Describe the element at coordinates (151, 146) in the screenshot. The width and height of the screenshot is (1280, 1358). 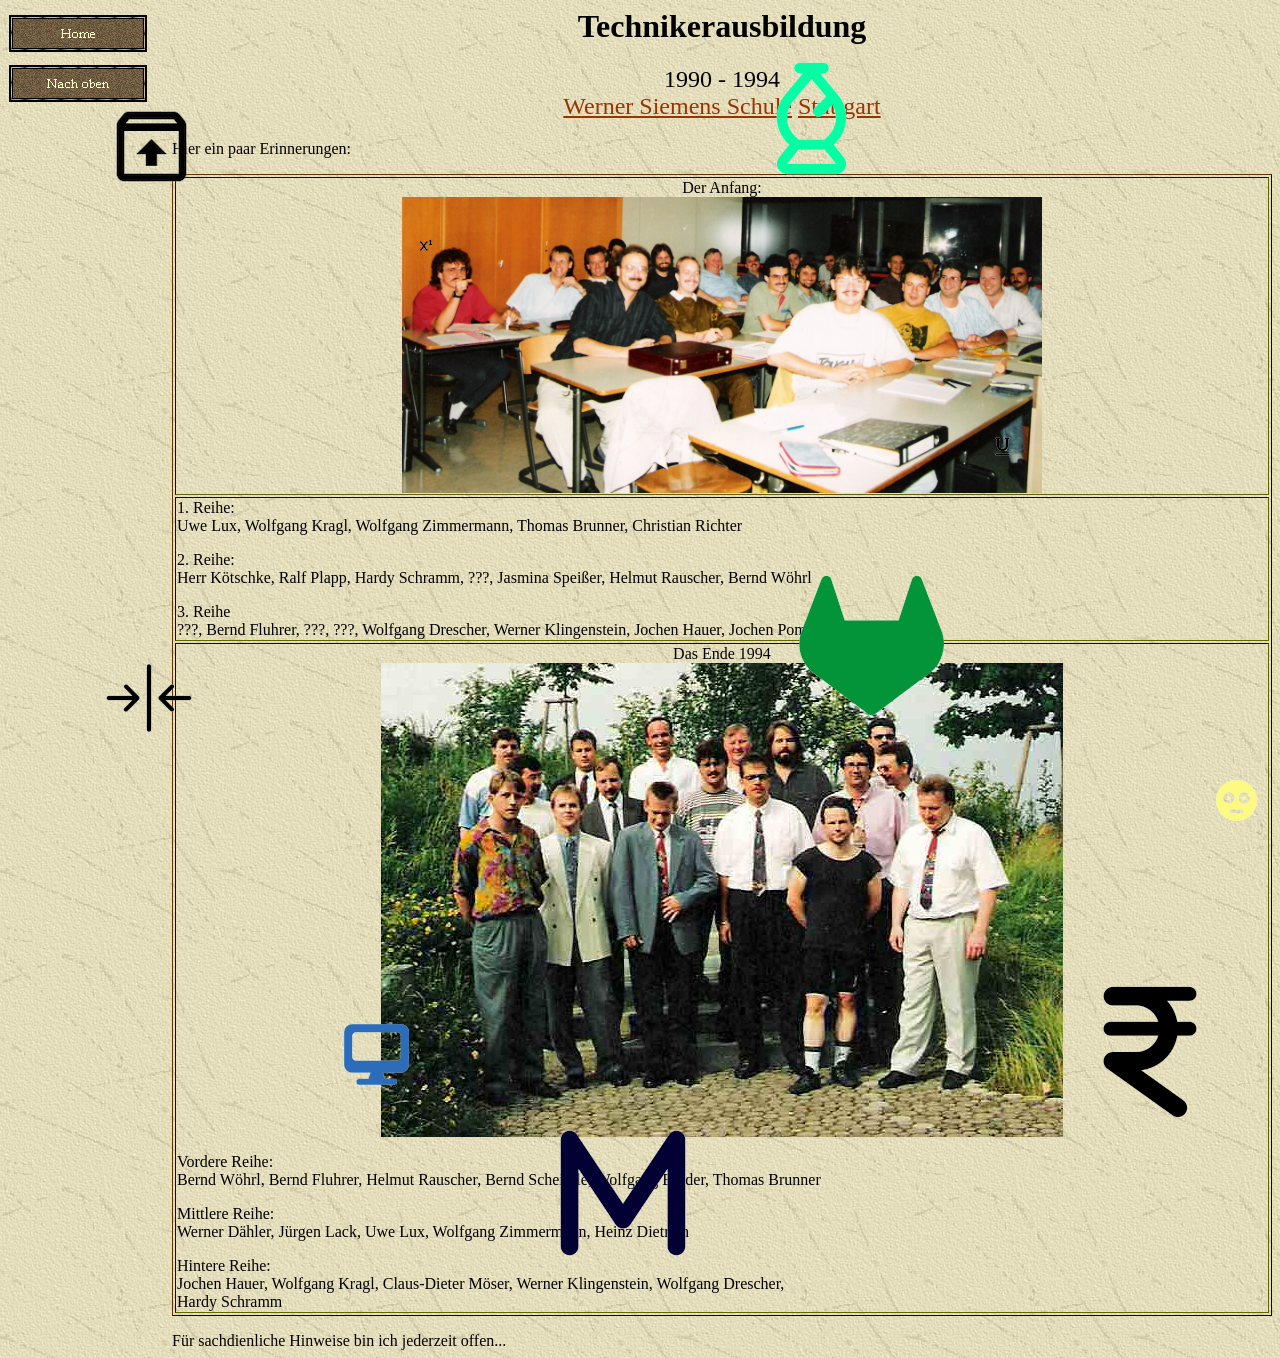
I see `unarchive or restore an item` at that location.